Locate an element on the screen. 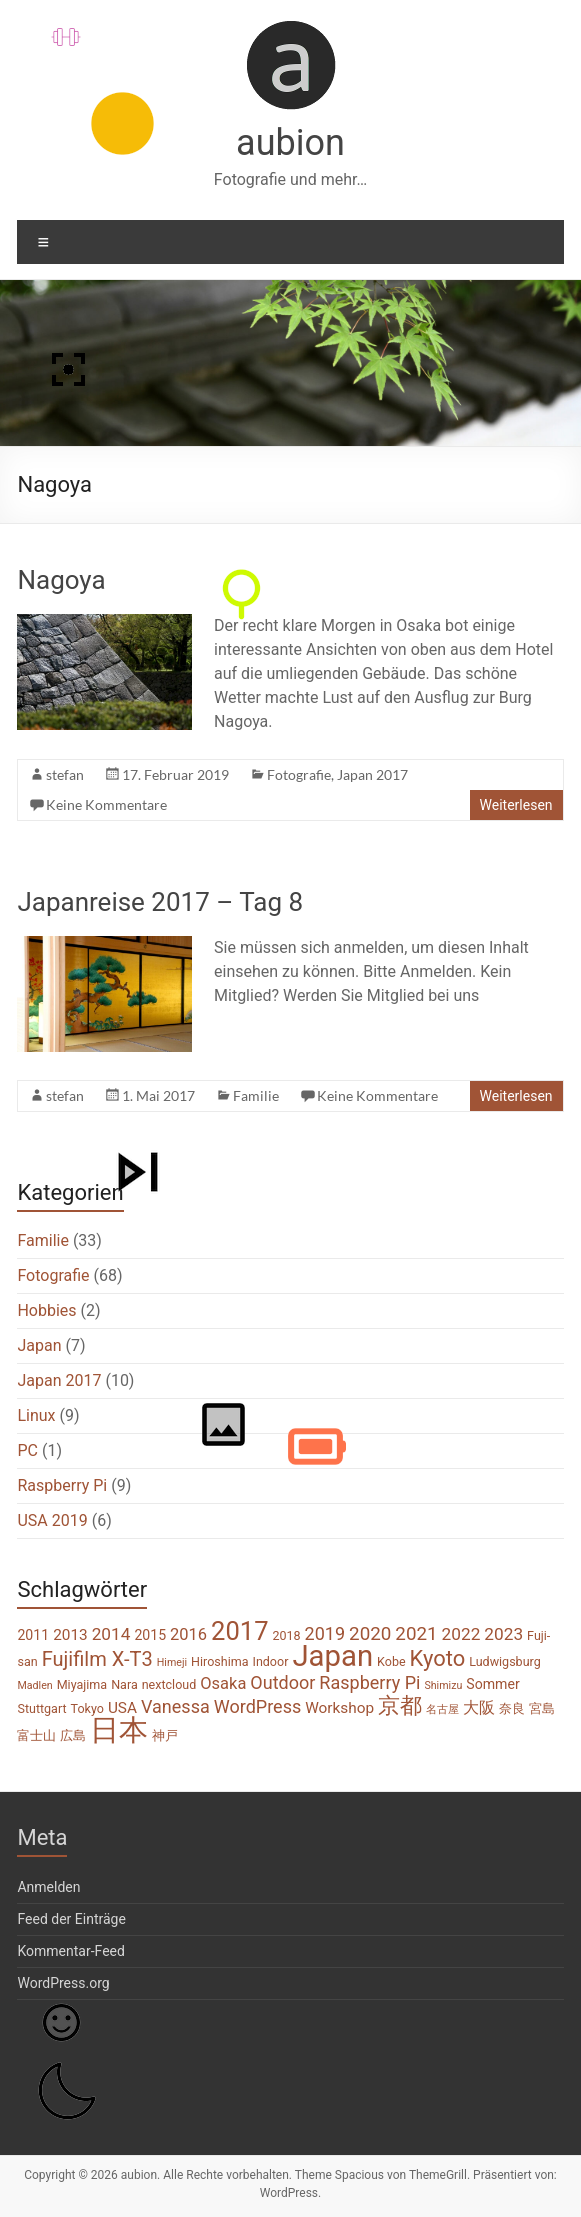 This screenshot has height=2217, width=581. center focus on the camera viewfinder is located at coordinates (68, 369).